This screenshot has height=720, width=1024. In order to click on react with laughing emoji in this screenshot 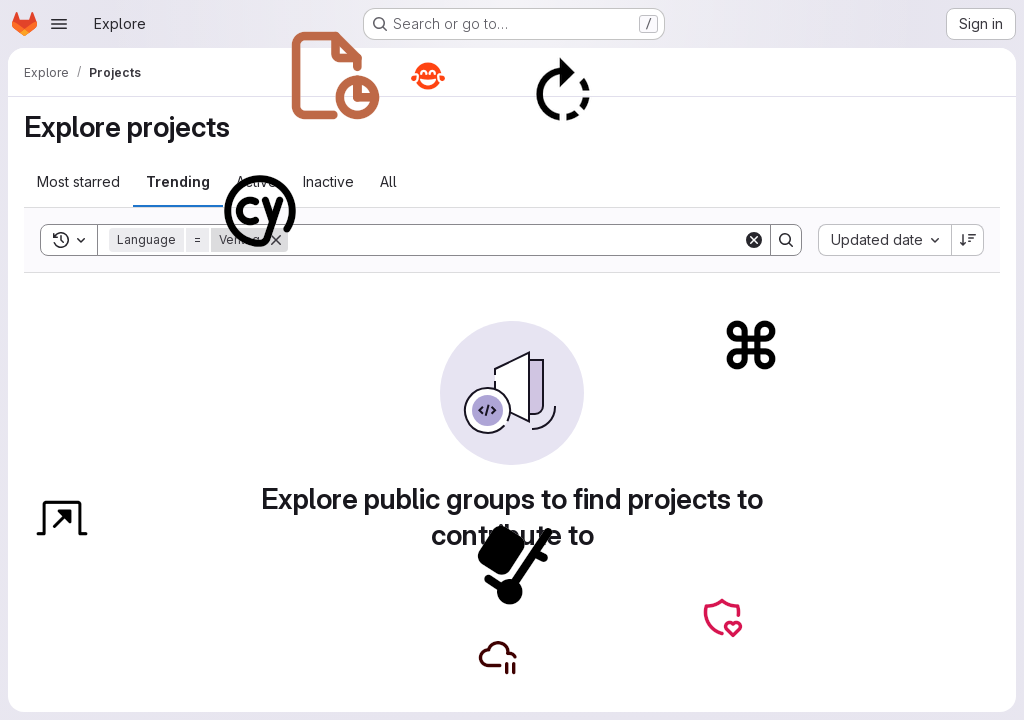, I will do `click(428, 76)`.